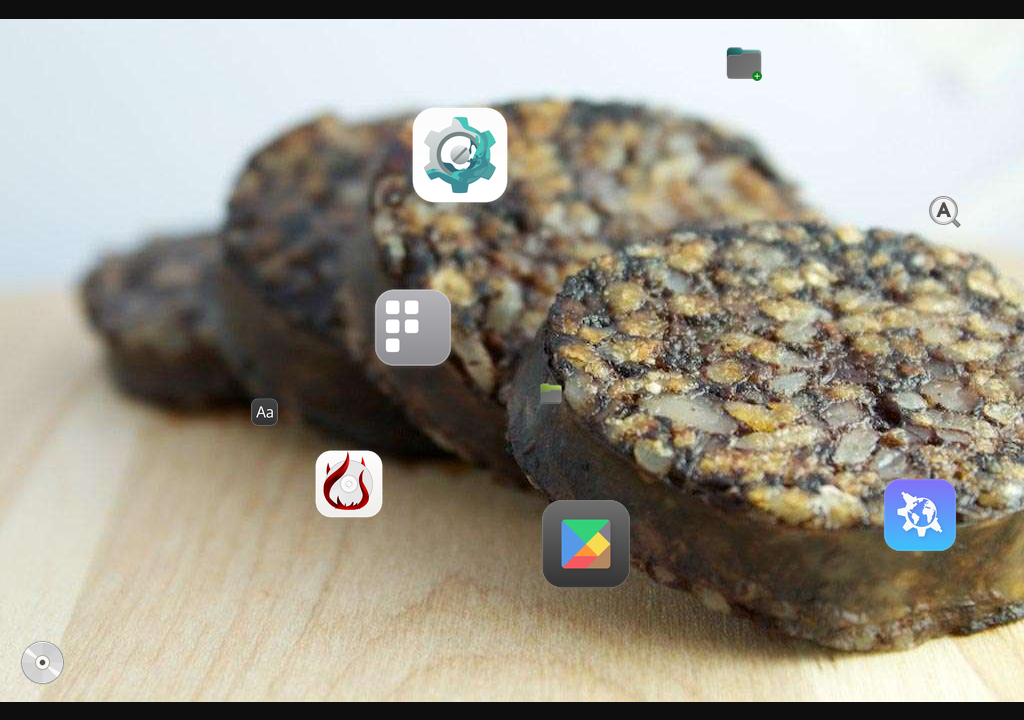  Describe the element at coordinates (349, 484) in the screenshot. I see `open brasero disc burning application` at that location.